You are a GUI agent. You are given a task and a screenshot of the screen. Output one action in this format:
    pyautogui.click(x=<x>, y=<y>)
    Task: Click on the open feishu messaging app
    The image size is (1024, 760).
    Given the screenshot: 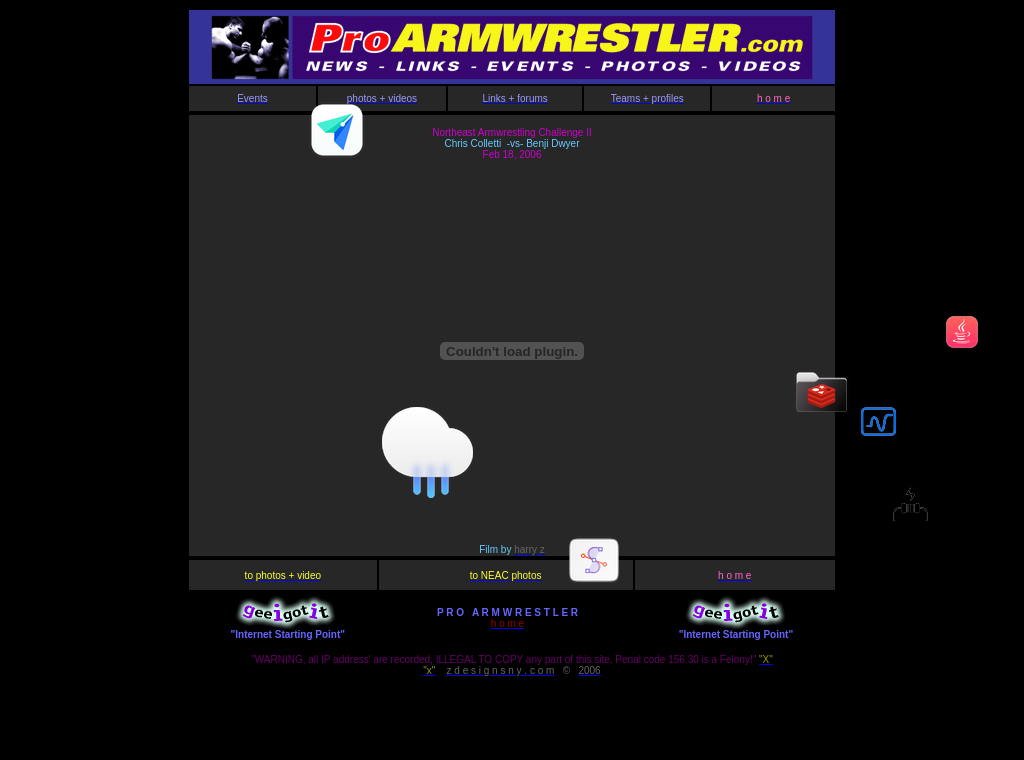 What is the action you would take?
    pyautogui.click(x=337, y=130)
    